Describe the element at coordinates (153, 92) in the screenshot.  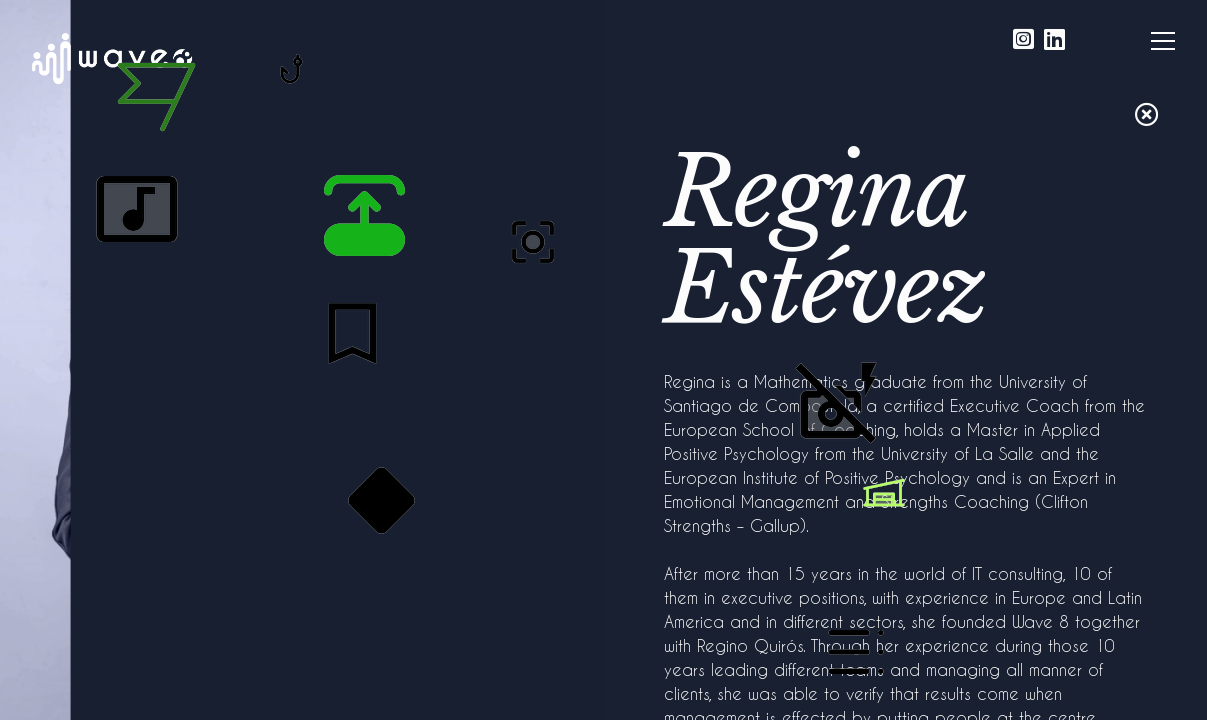
I see `flag or bookmark an item` at that location.